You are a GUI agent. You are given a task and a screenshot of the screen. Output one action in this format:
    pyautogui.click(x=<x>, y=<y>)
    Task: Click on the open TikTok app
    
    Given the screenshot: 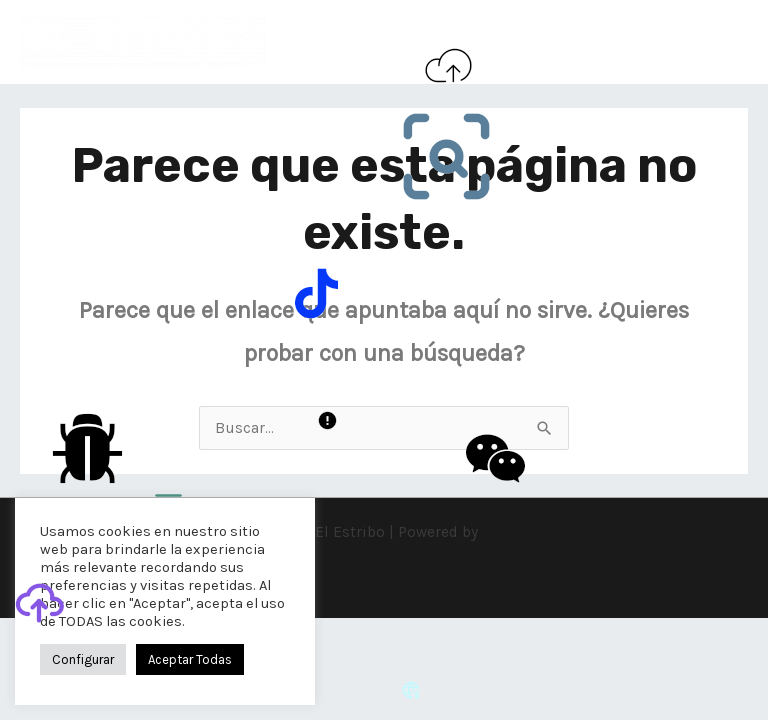 What is the action you would take?
    pyautogui.click(x=316, y=293)
    